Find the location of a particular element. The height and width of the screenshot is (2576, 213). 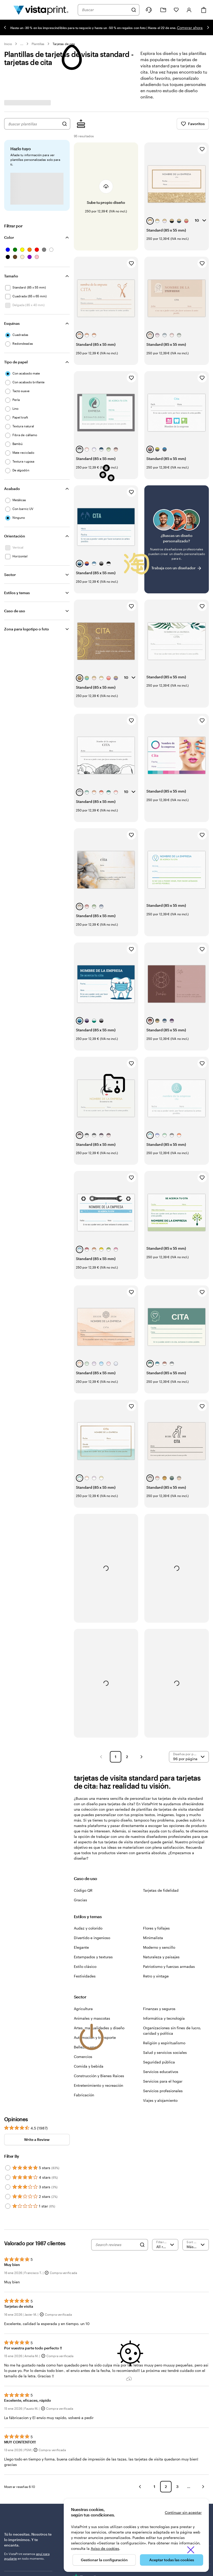

indicates egg or egg-containing ingredients in food items is located at coordinates (72, 57).